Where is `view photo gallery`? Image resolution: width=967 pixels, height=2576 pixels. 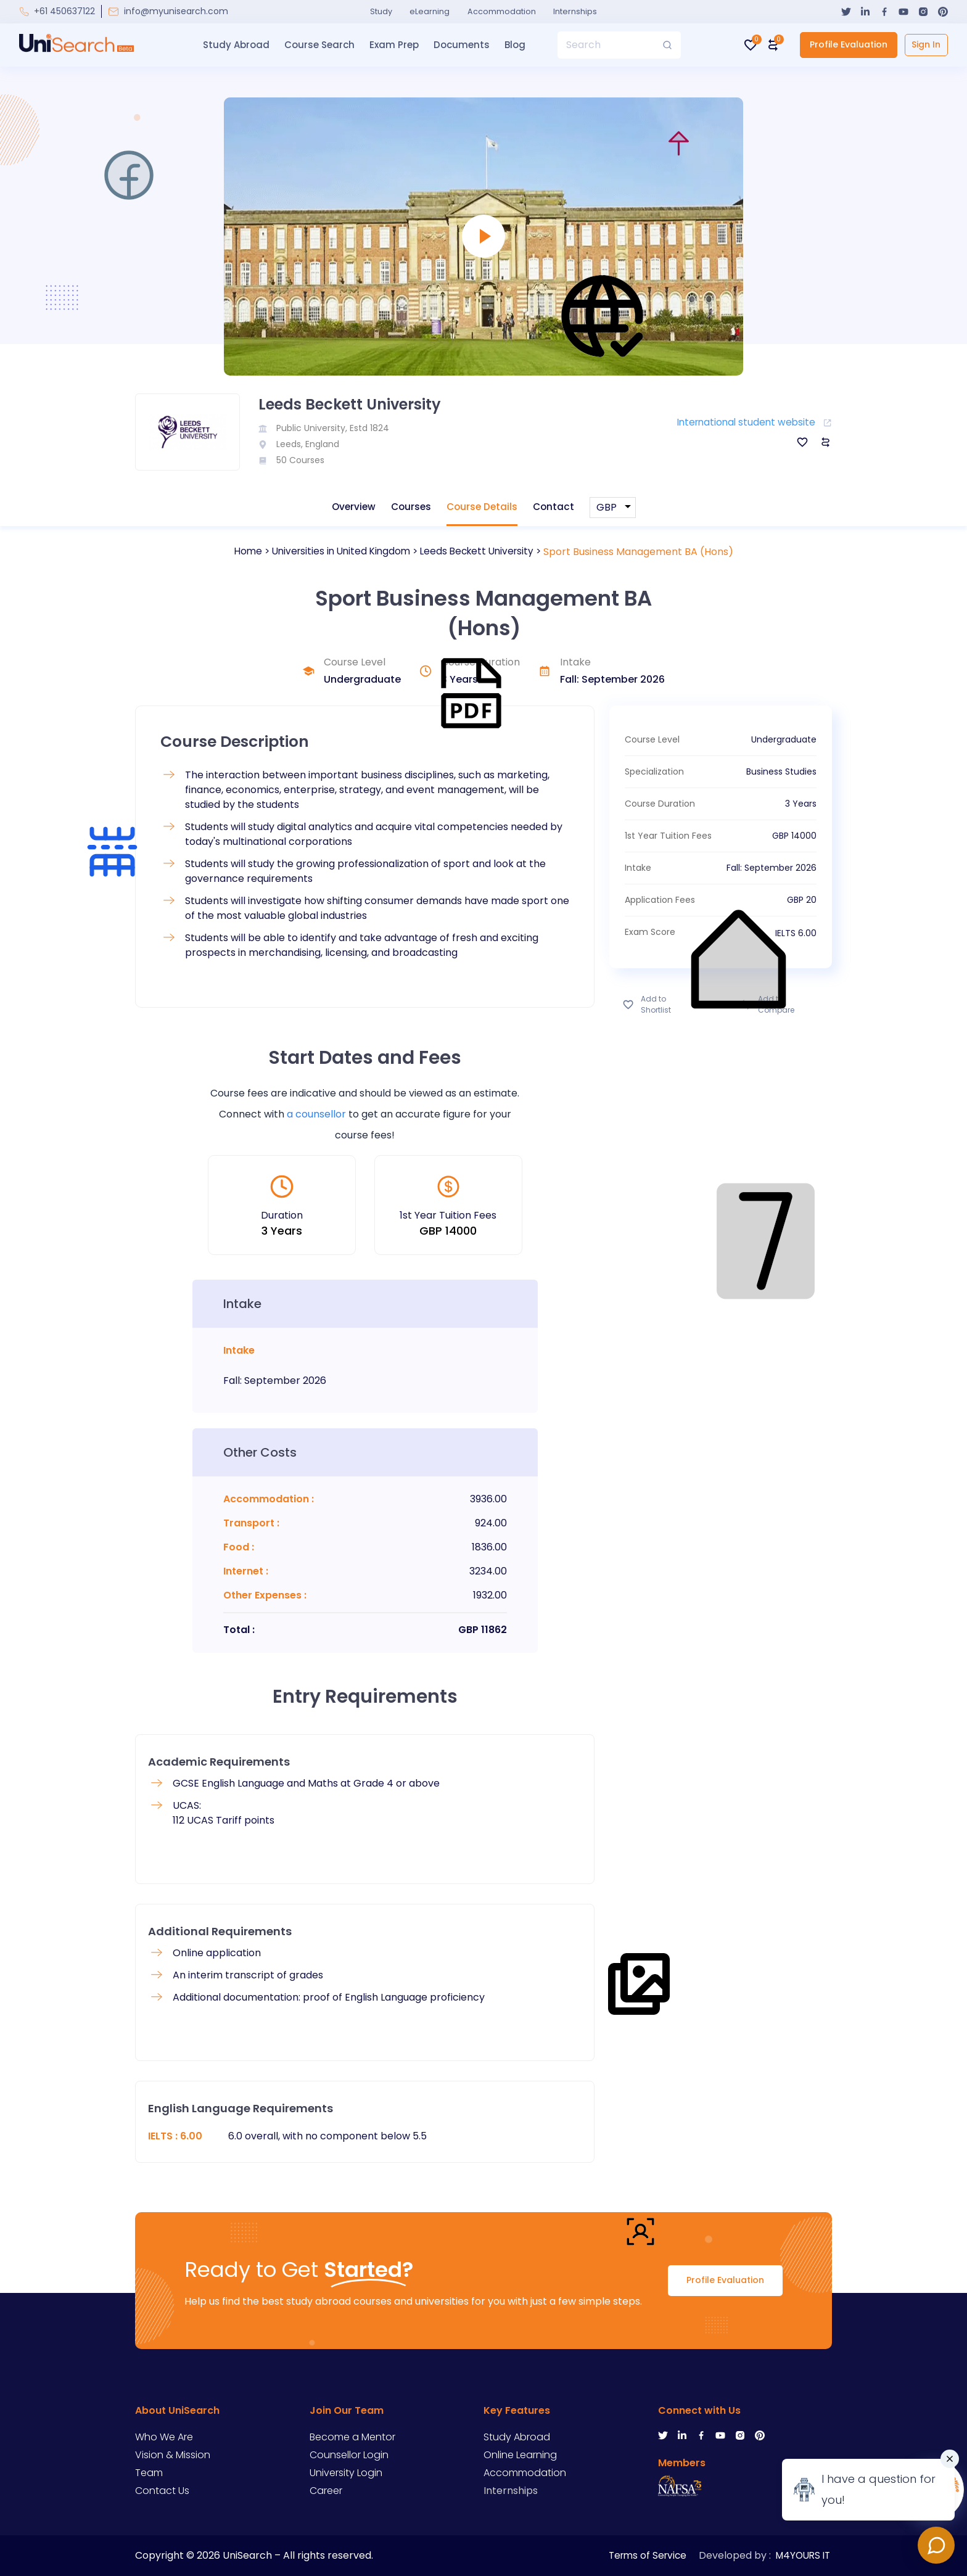 view photo gallery is located at coordinates (639, 1984).